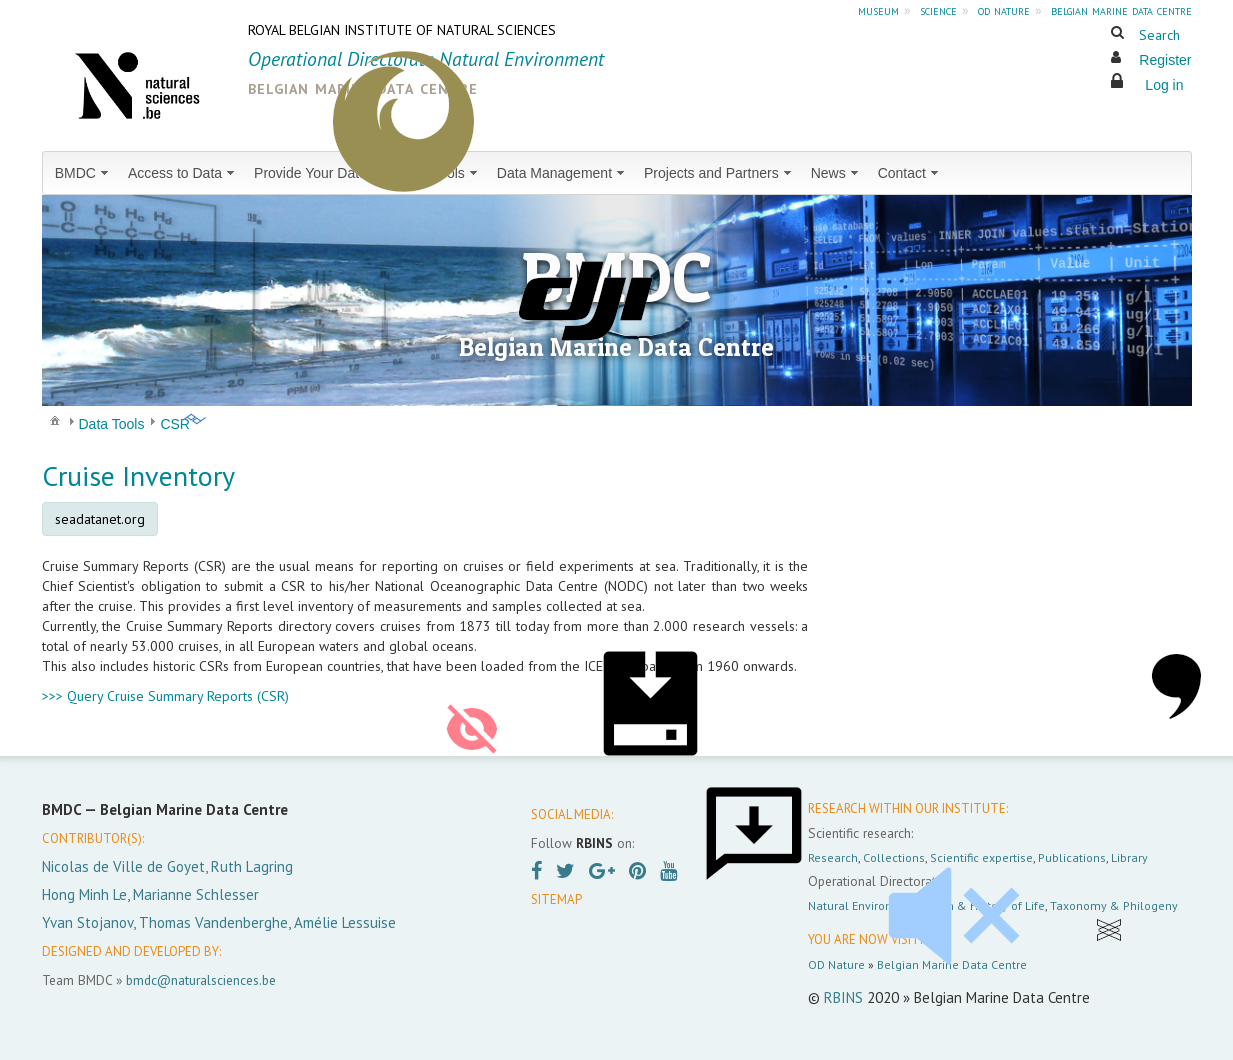  What do you see at coordinates (650, 703) in the screenshot?
I see `install an app or software` at bounding box center [650, 703].